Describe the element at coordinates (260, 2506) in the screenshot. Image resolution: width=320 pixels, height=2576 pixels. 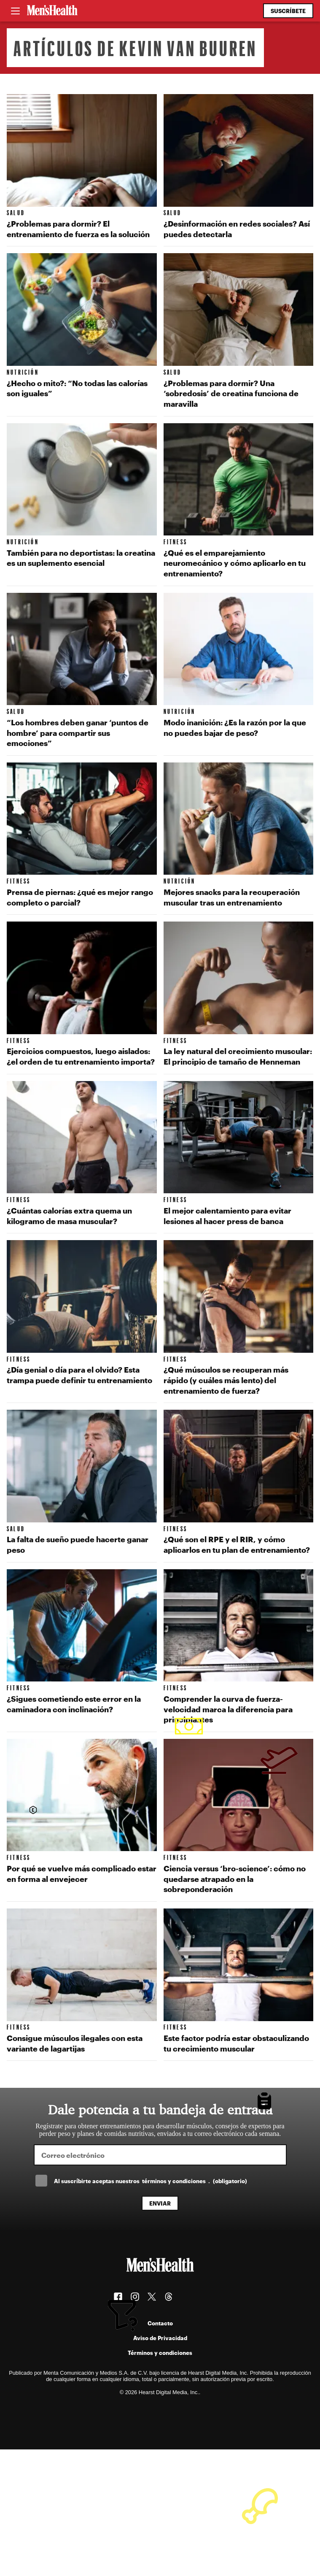
I see `access food or restaurant options` at that location.